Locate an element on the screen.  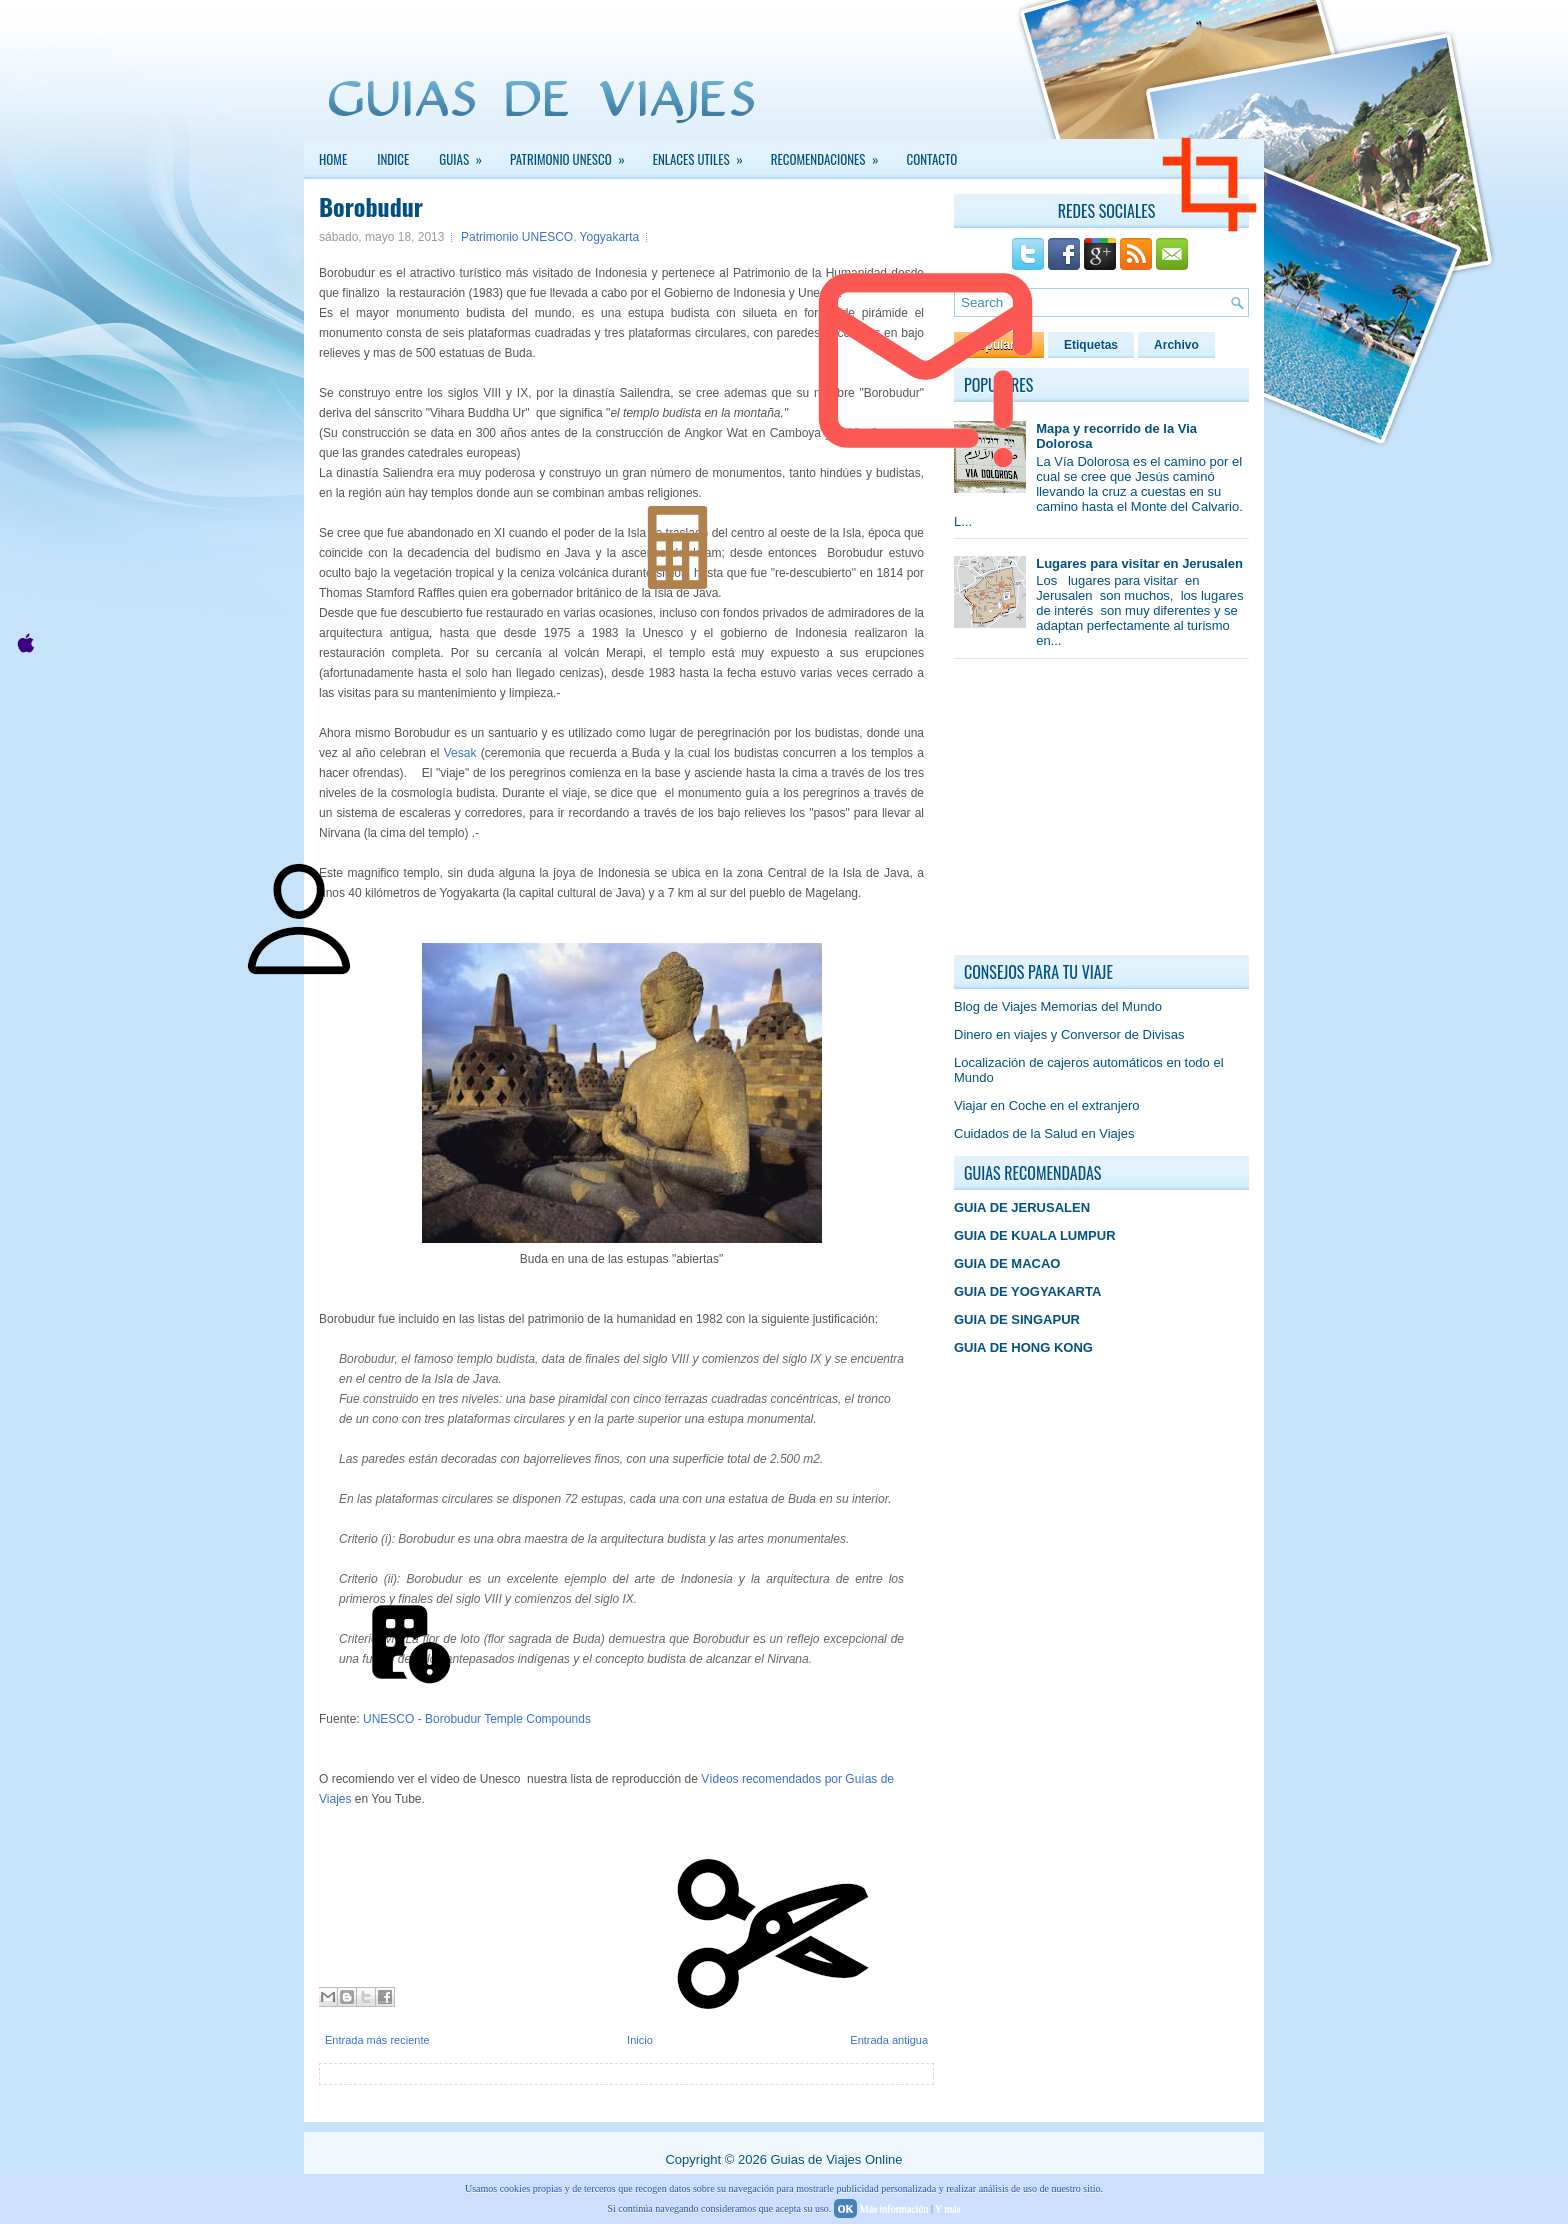
crop an image is located at coordinates (1209, 184).